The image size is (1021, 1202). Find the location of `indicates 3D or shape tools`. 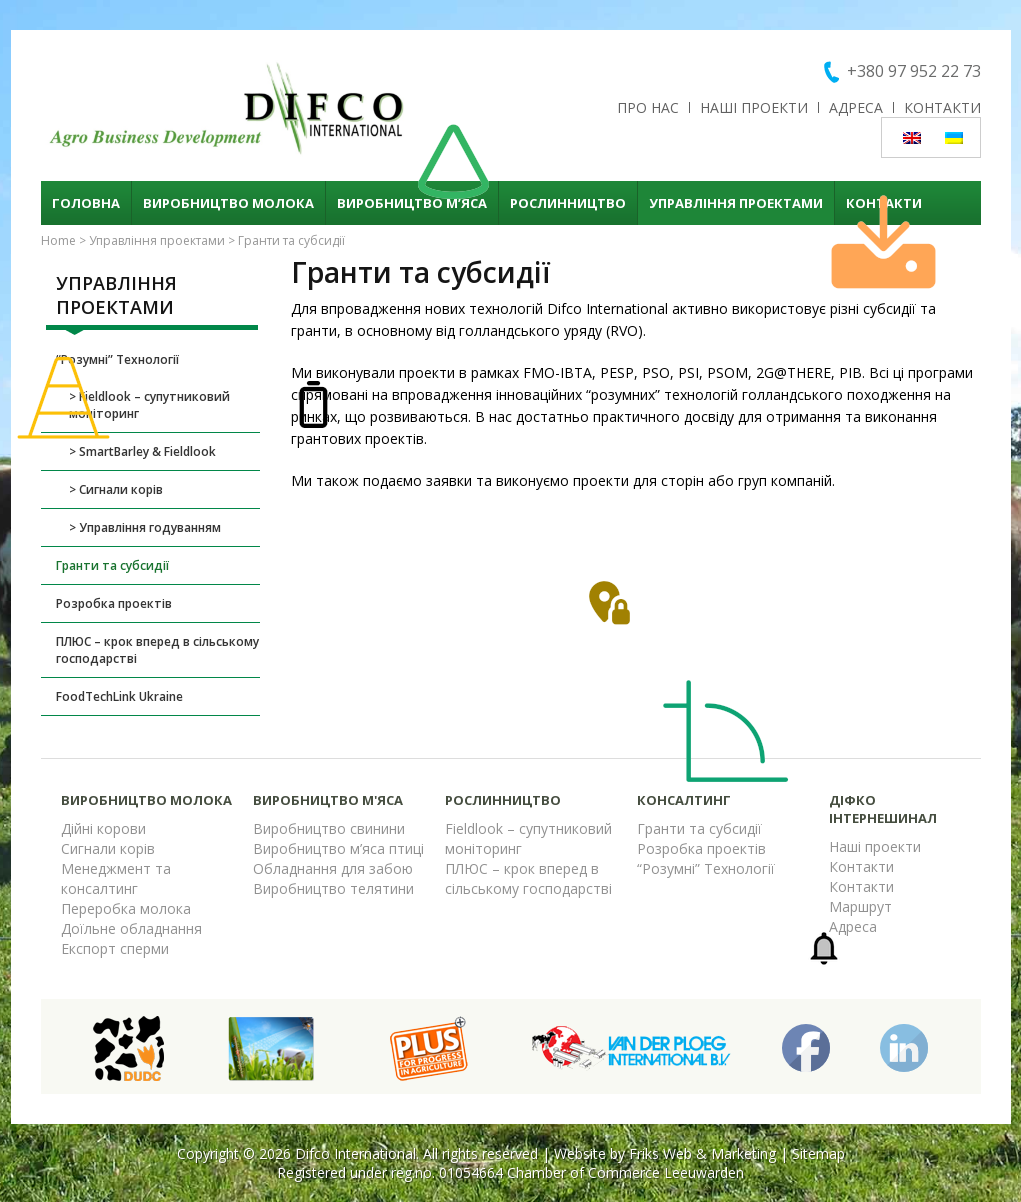

indicates 3D or shape tools is located at coordinates (453, 163).